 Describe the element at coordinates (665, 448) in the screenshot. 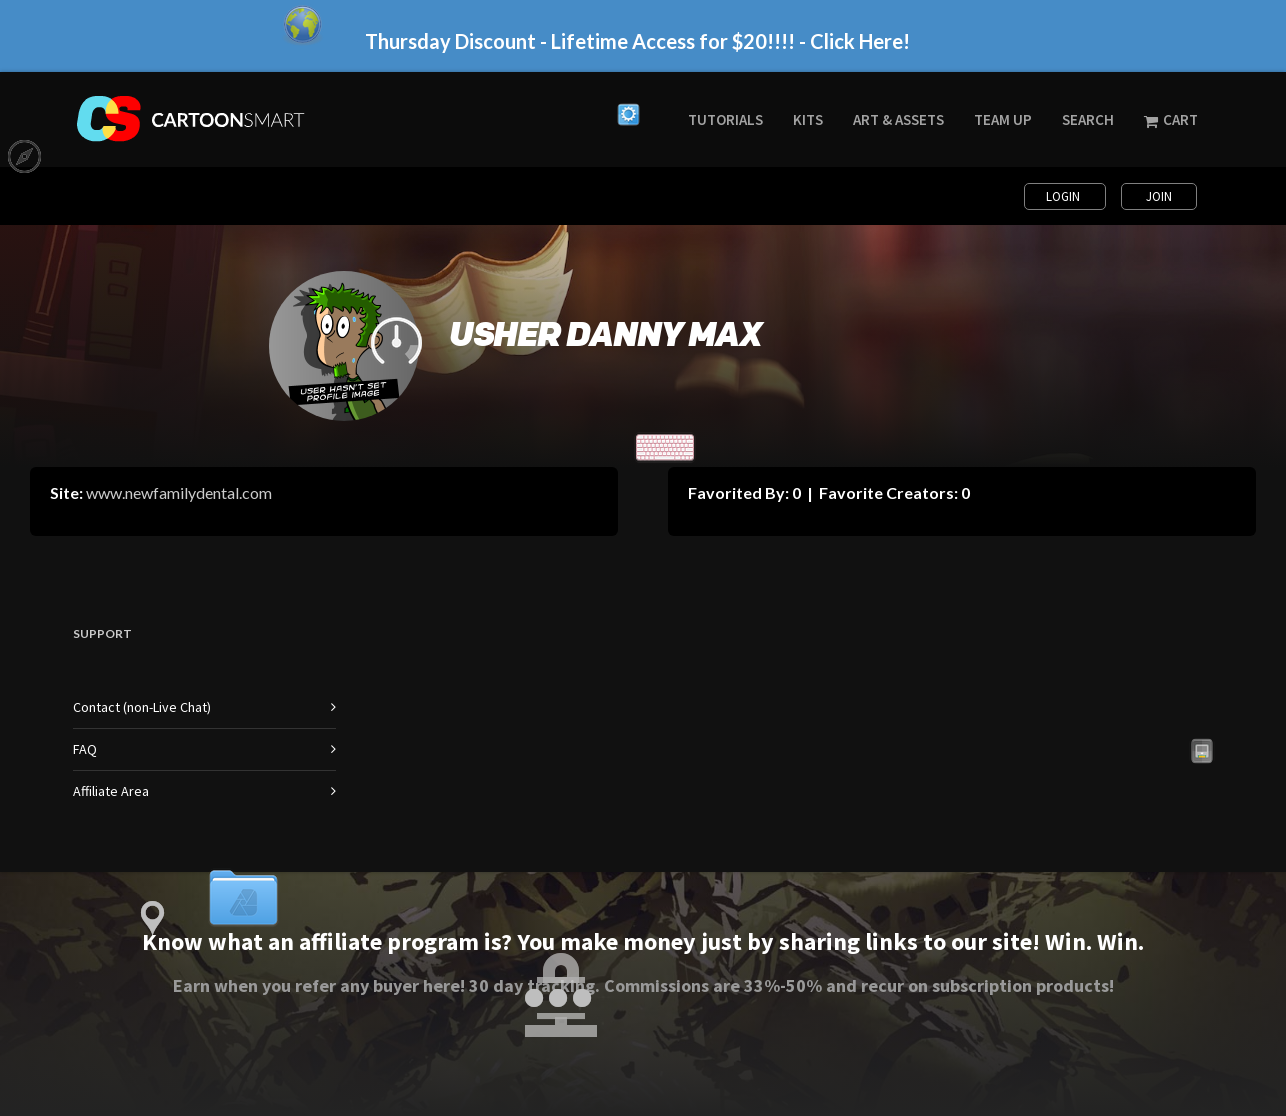

I see `indicates a pink external keyboard is connected` at that location.